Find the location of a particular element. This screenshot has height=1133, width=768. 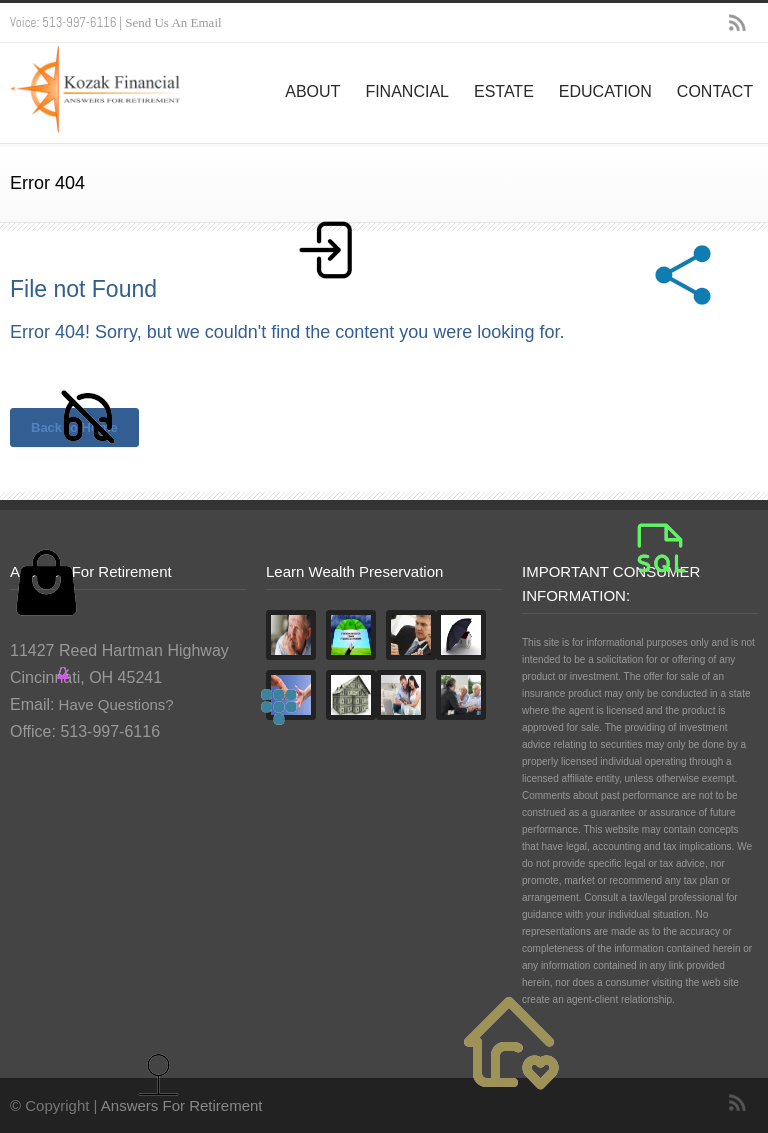

open or view an SQL database file is located at coordinates (660, 550).